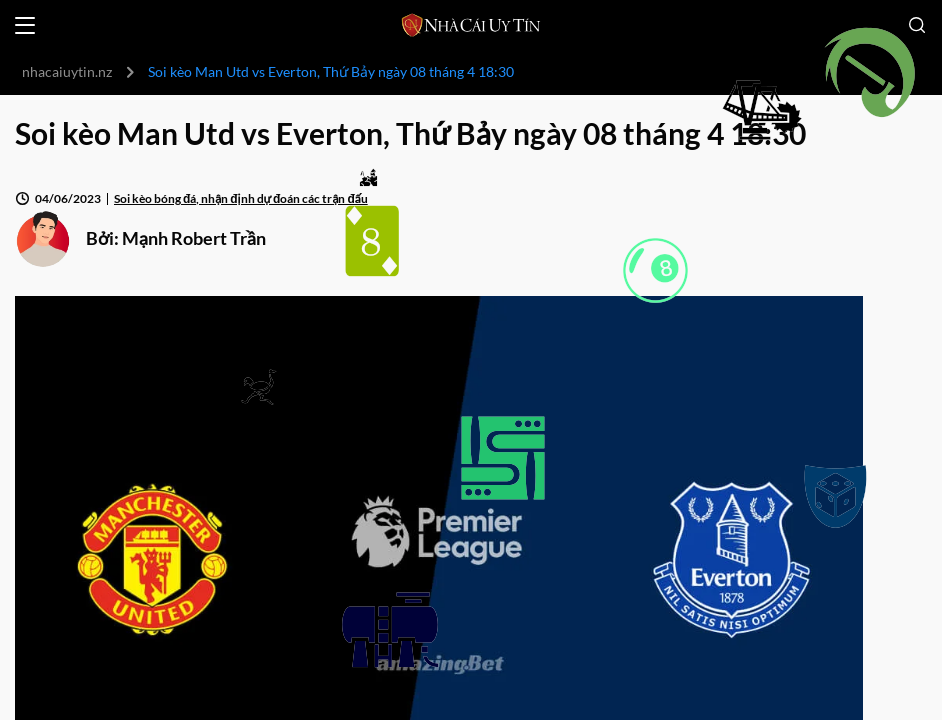 This screenshot has height=720, width=942. I want to click on indicates a destroyed or damaged structure in a game, so click(368, 177).